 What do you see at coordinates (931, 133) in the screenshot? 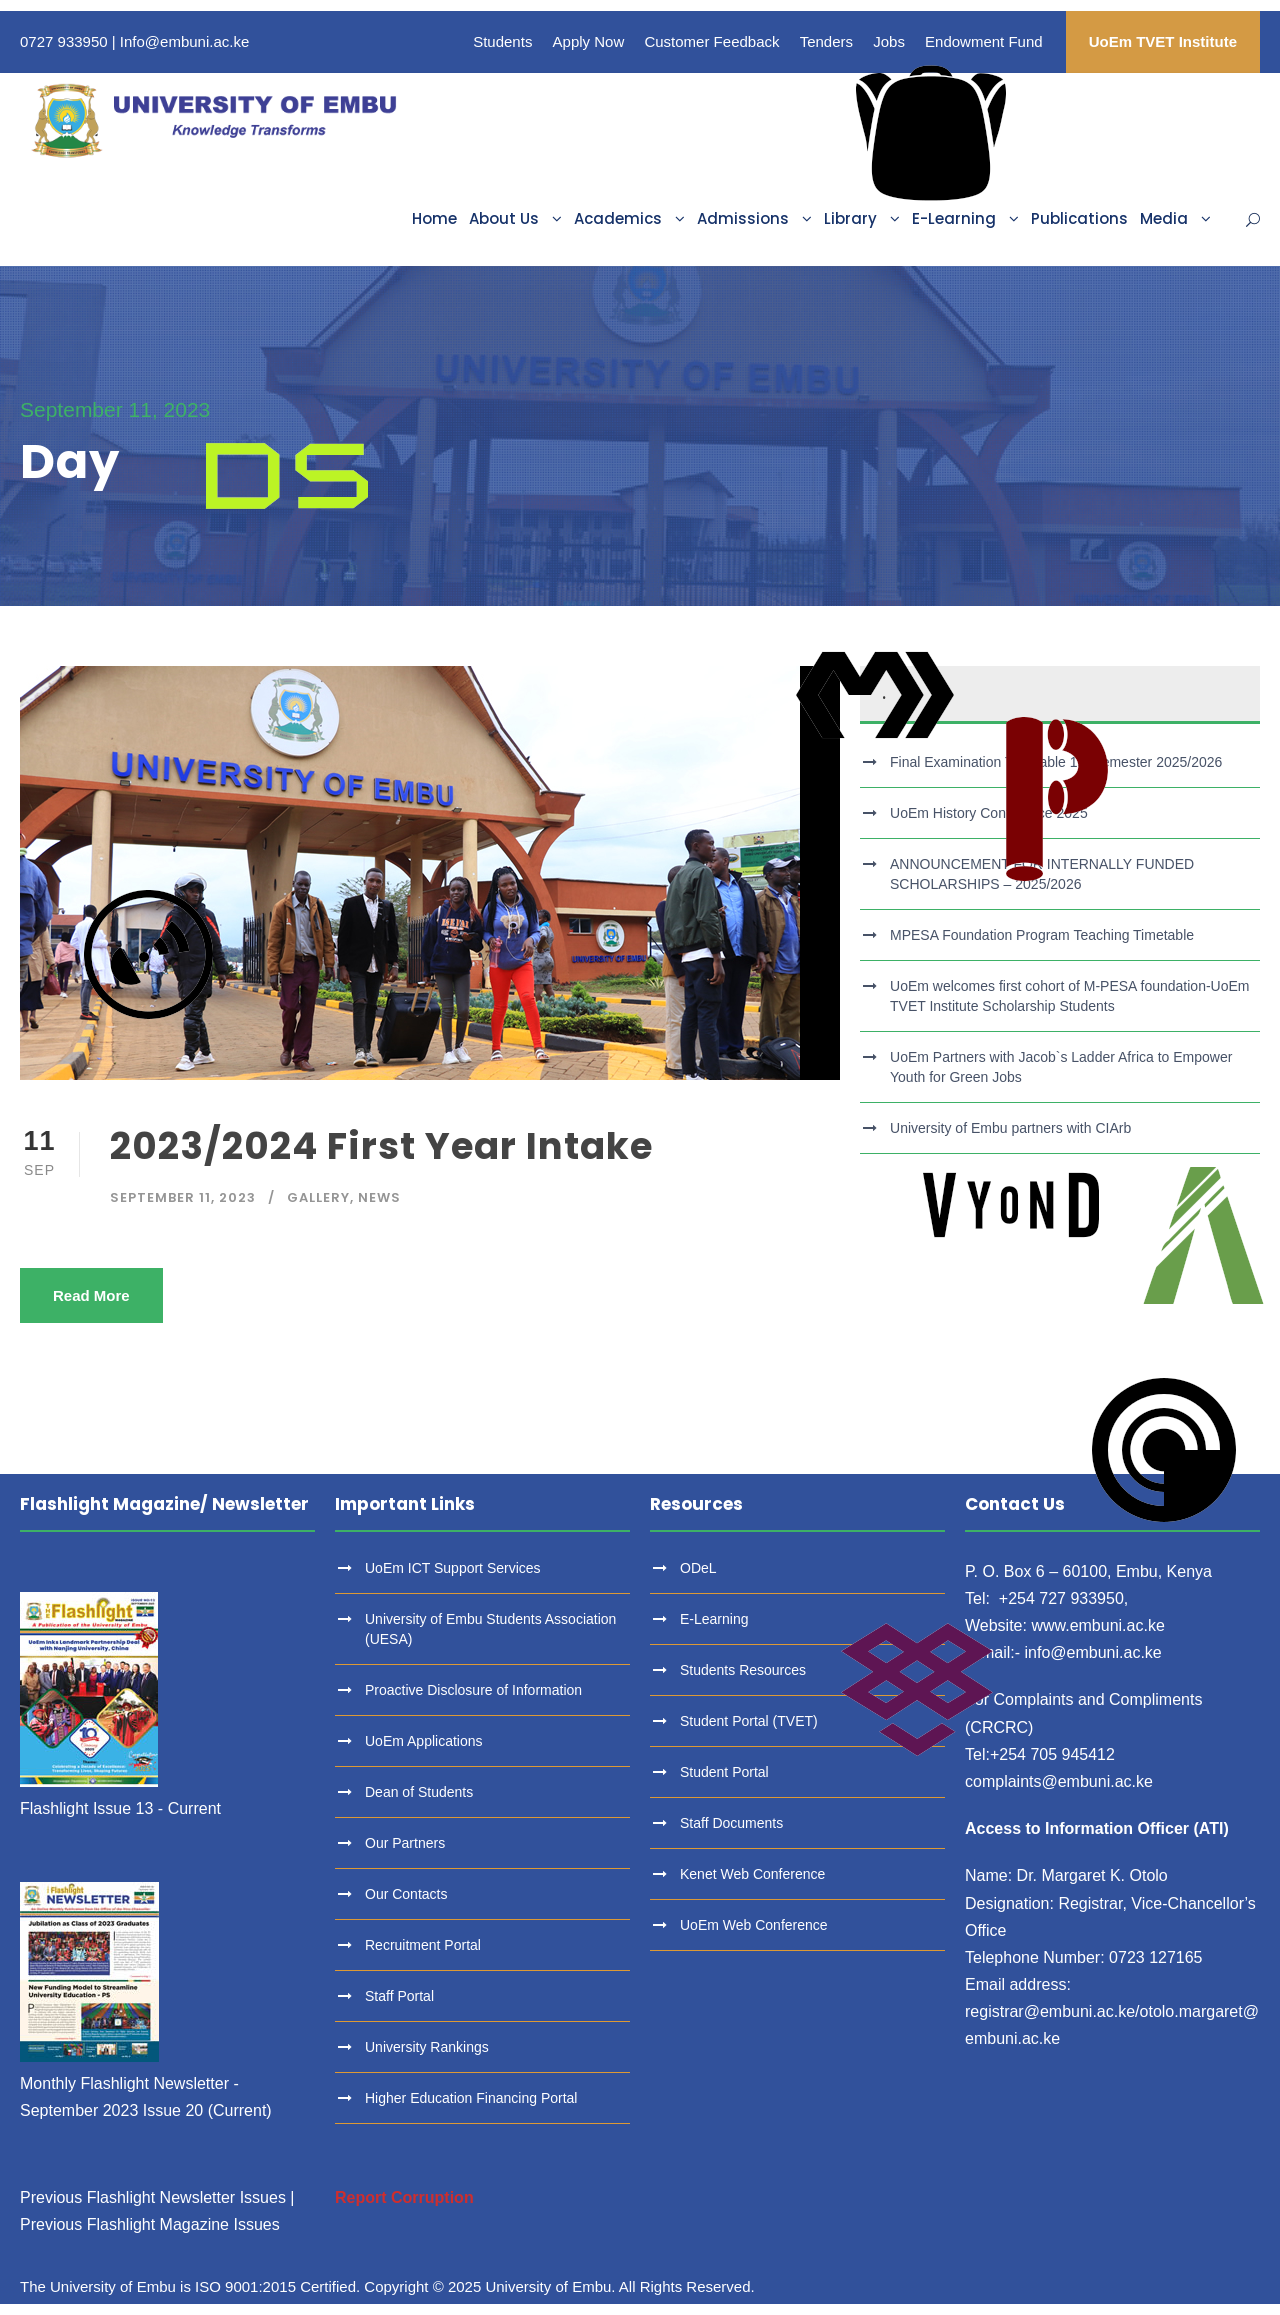
I see `visit showwcase developer portfolio platform` at bounding box center [931, 133].